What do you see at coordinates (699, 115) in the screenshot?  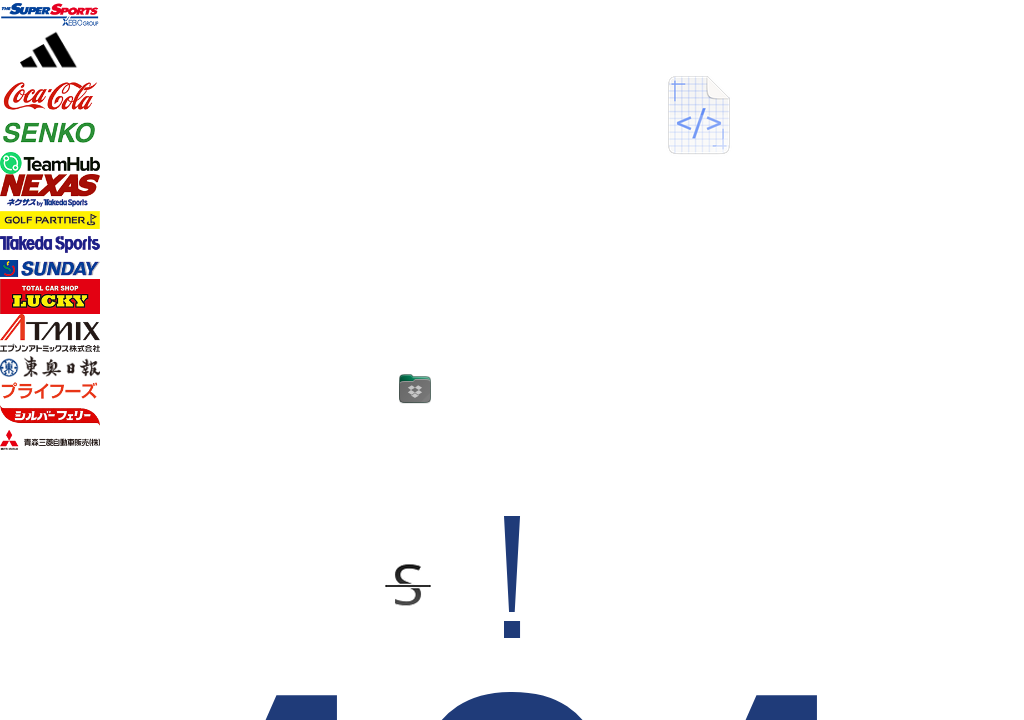 I see `an html template file` at bounding box center [699, 115].